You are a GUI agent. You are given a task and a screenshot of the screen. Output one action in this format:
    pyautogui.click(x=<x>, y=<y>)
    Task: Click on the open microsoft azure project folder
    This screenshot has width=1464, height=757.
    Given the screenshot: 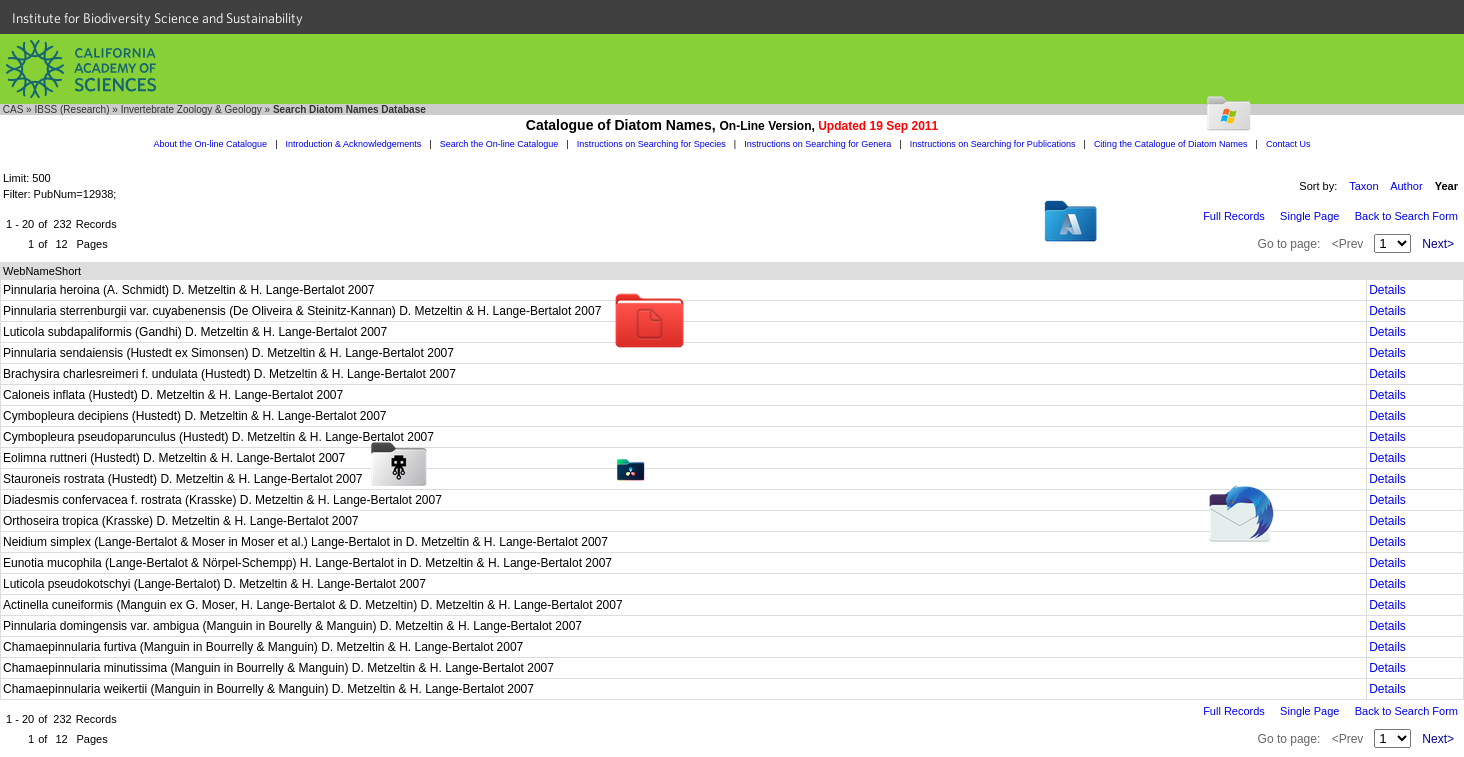 What is the action you would take?
    pyautogui.click(x=1070, y=222)
    